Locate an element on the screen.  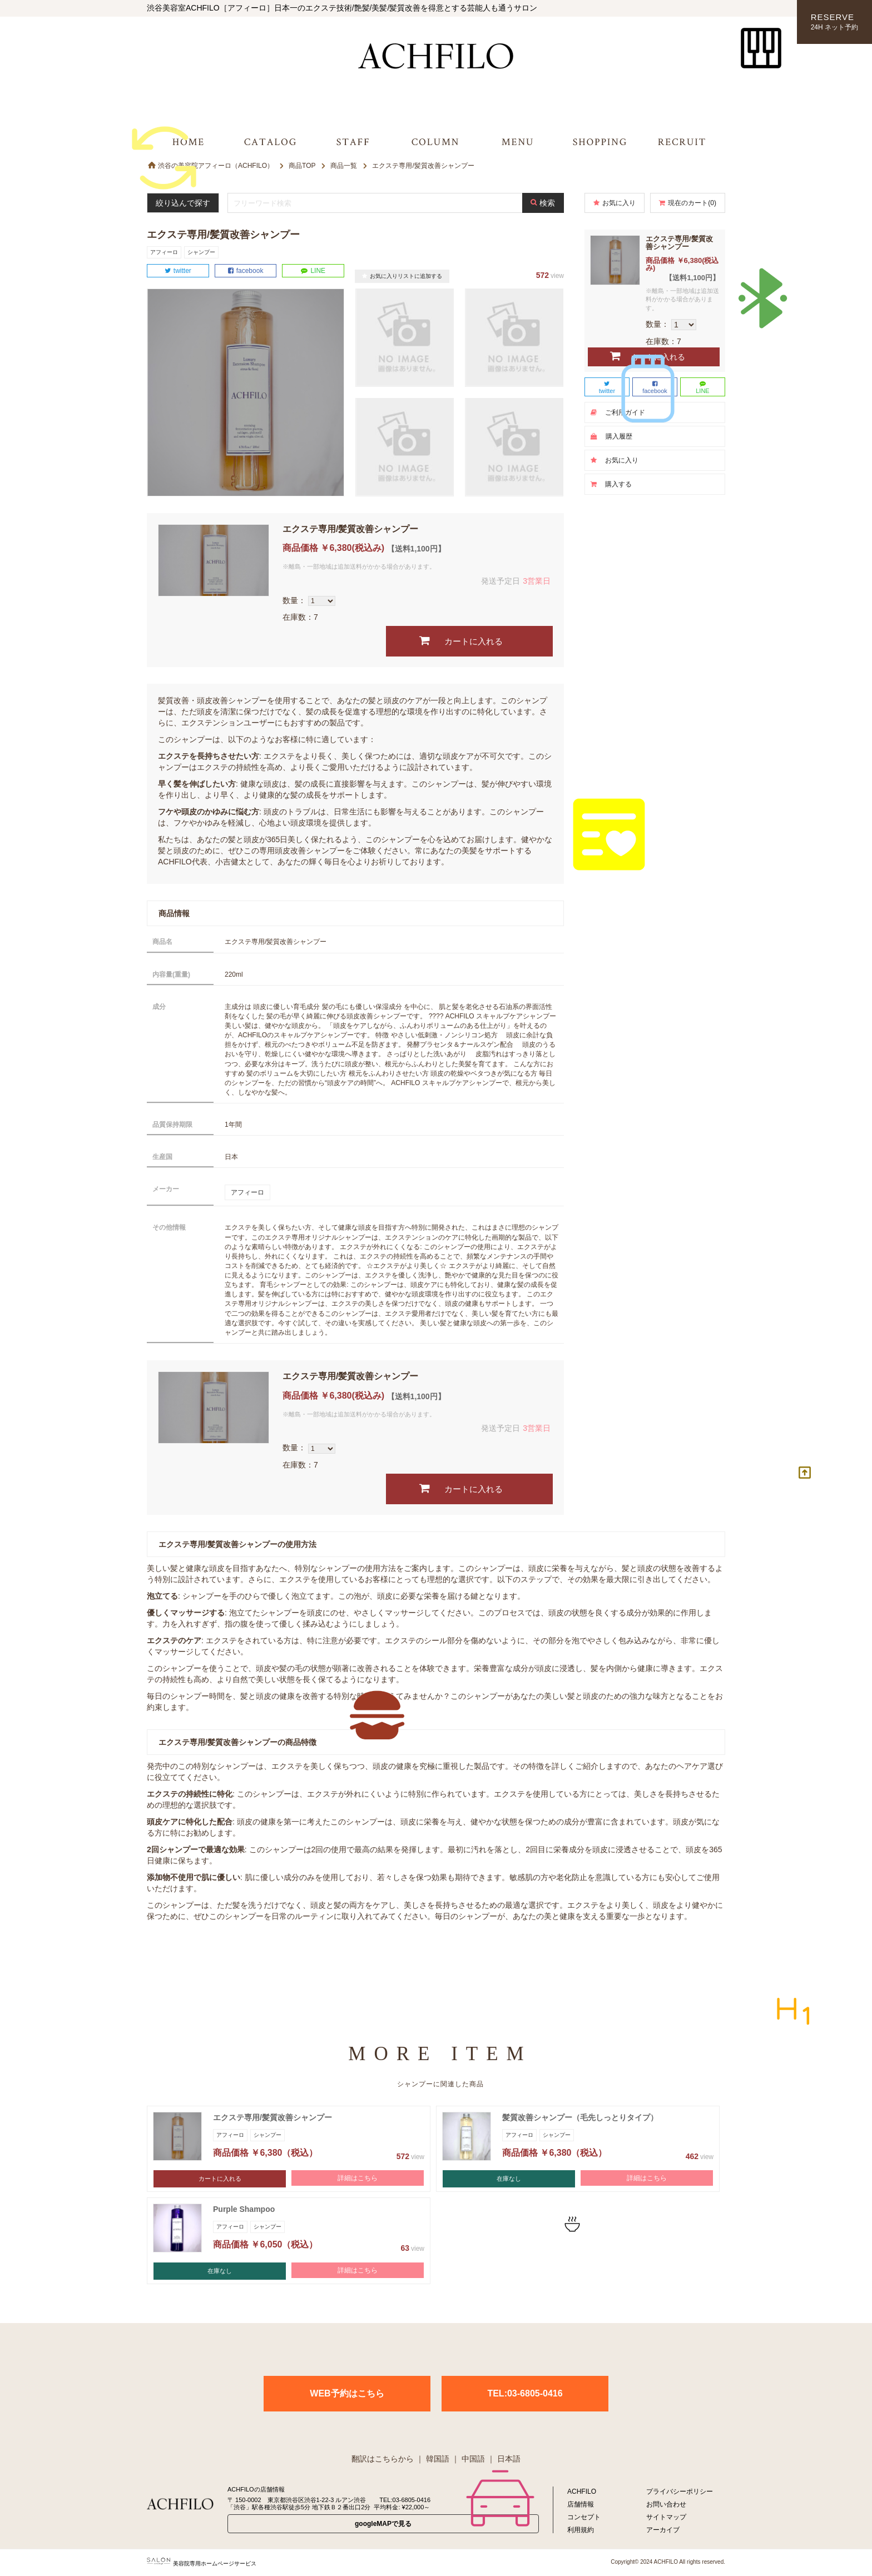
open navigation menu is located at coordinates (377, 1716).